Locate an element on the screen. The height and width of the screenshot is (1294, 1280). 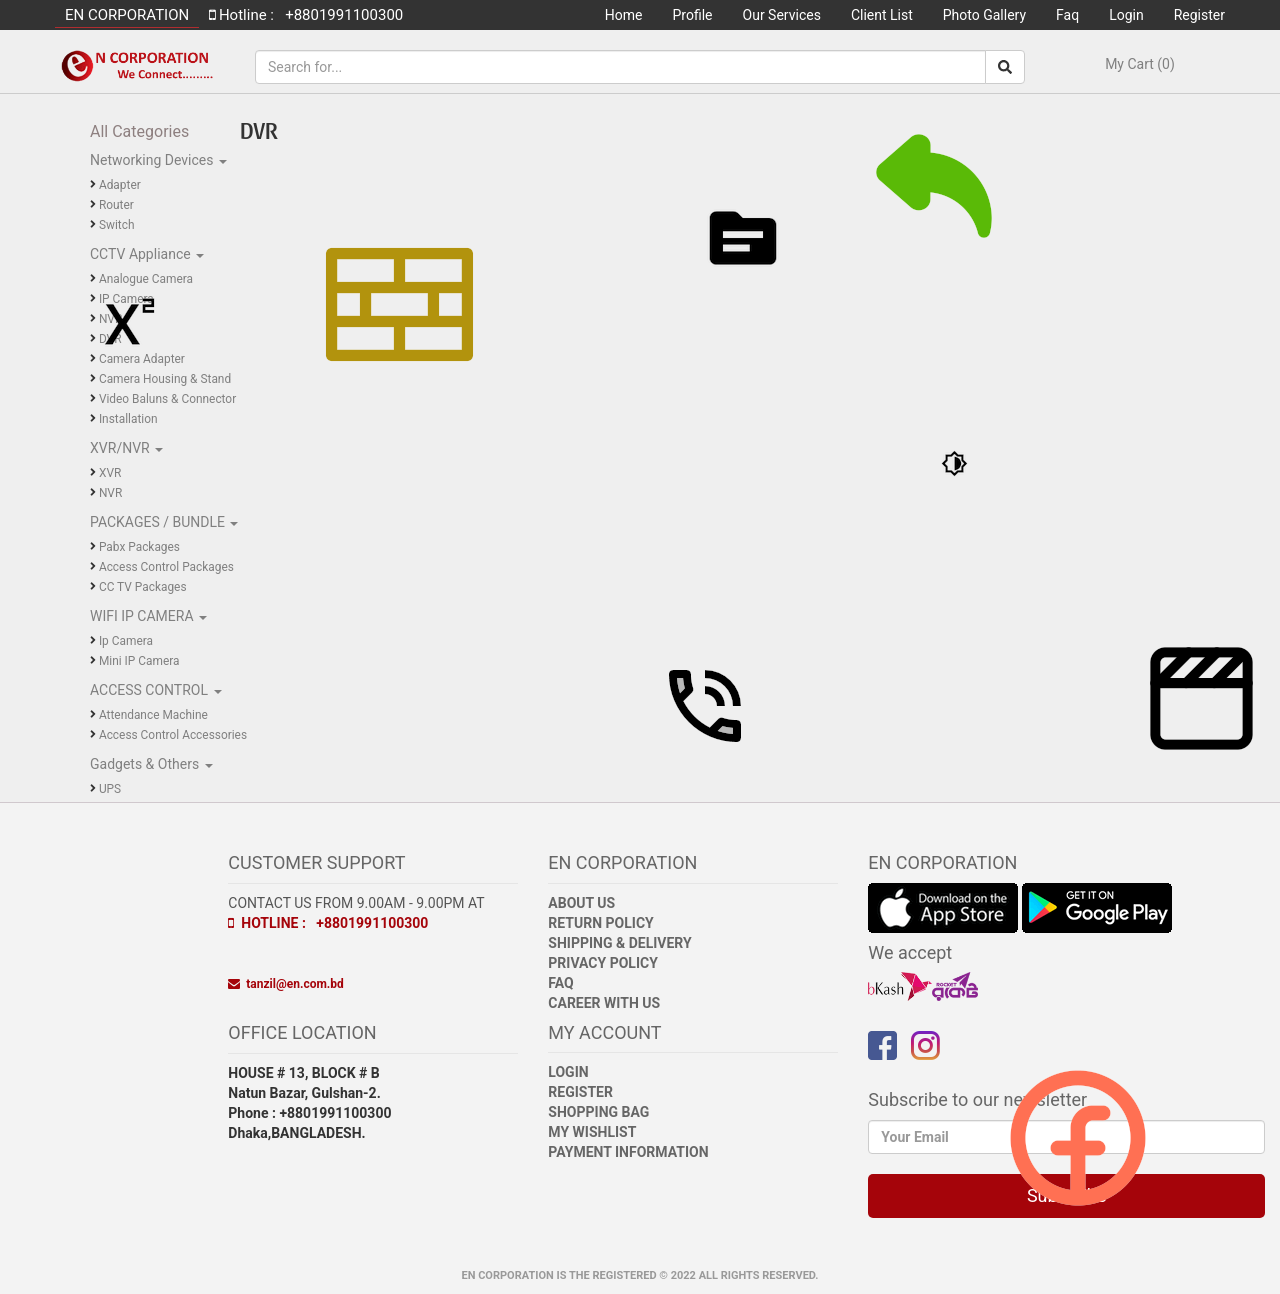
access firewall or security settings is located at coordinates (399, 304).